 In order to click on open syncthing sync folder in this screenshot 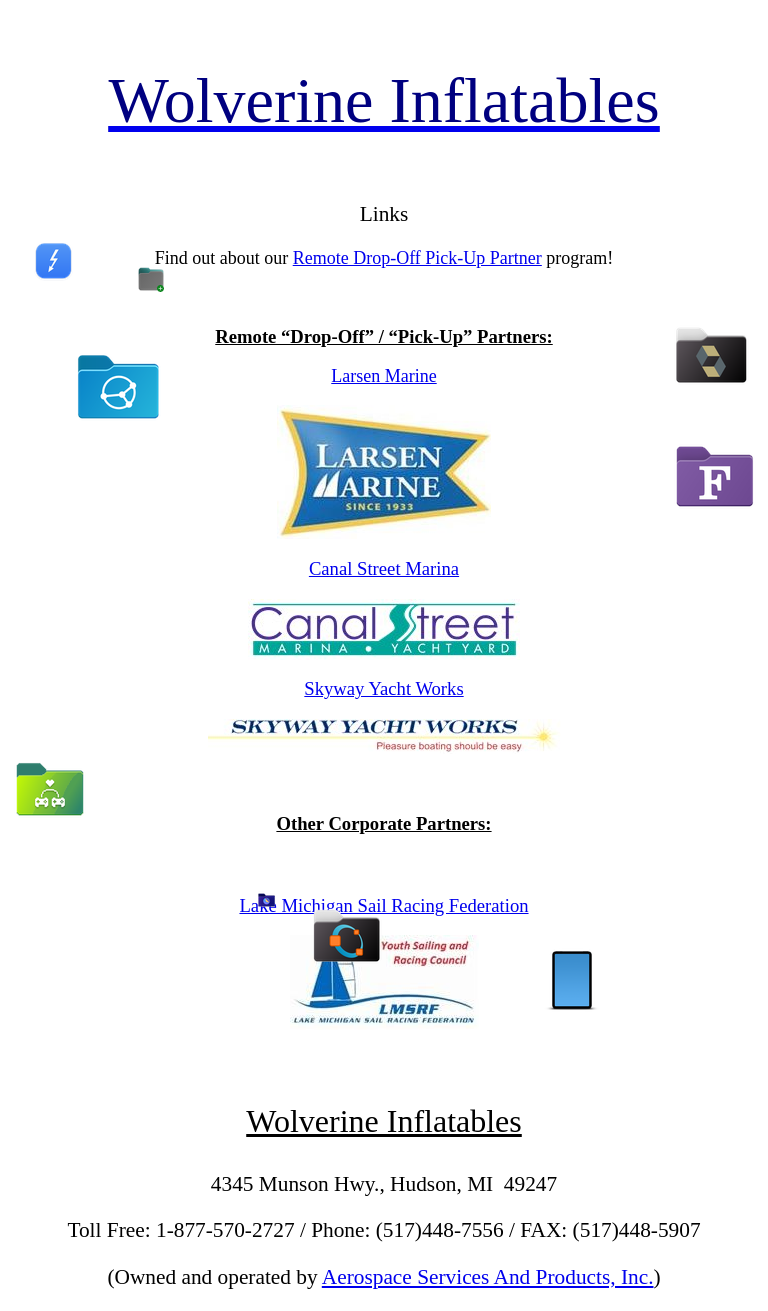, I will do `click(118, 389)`.